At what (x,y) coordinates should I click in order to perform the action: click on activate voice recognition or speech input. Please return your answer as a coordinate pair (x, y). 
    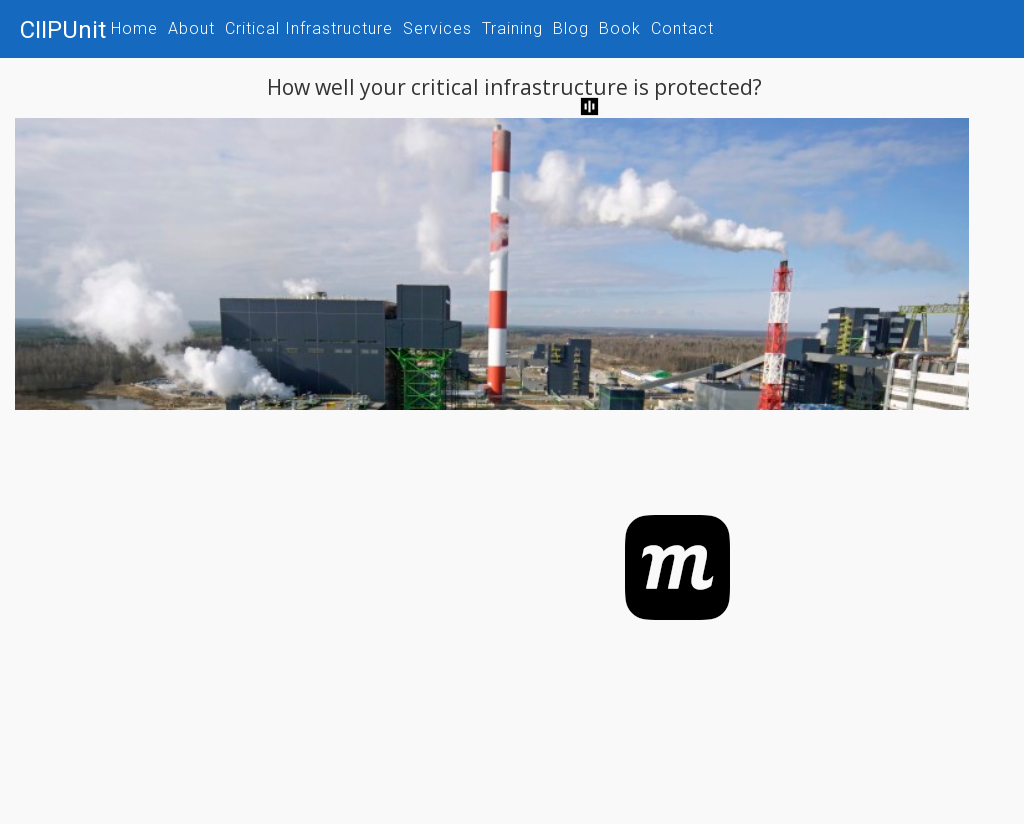
    Looking at the image, I should click on (589, 106).